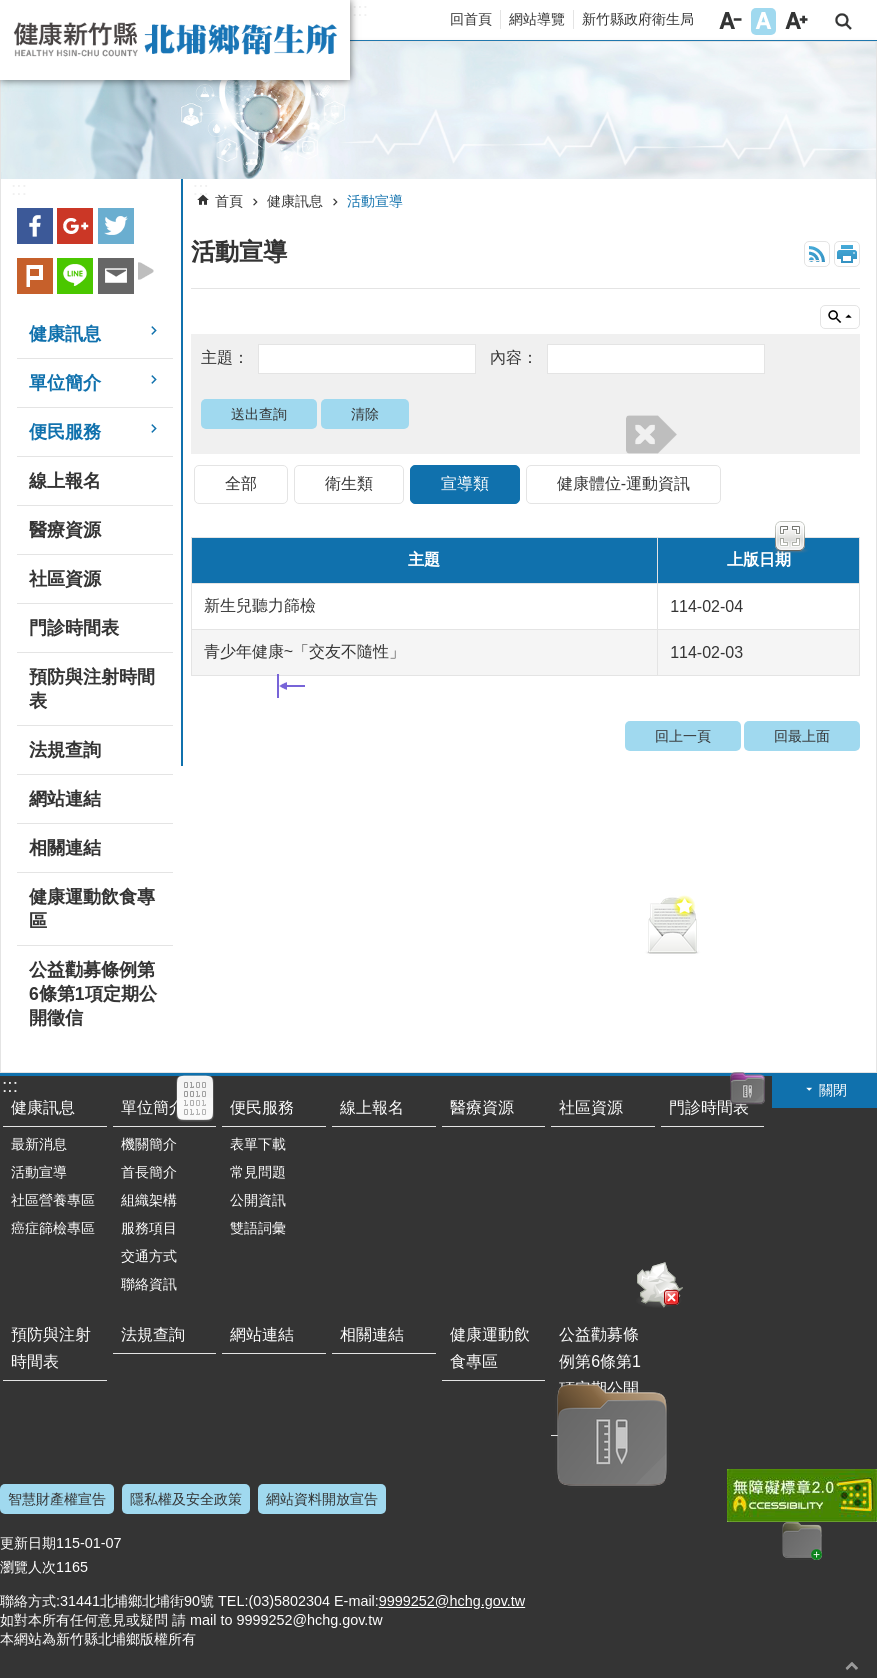 The width and height of the screenshot is (877, 1678). I want to click on start media playback, so click(145, 271).